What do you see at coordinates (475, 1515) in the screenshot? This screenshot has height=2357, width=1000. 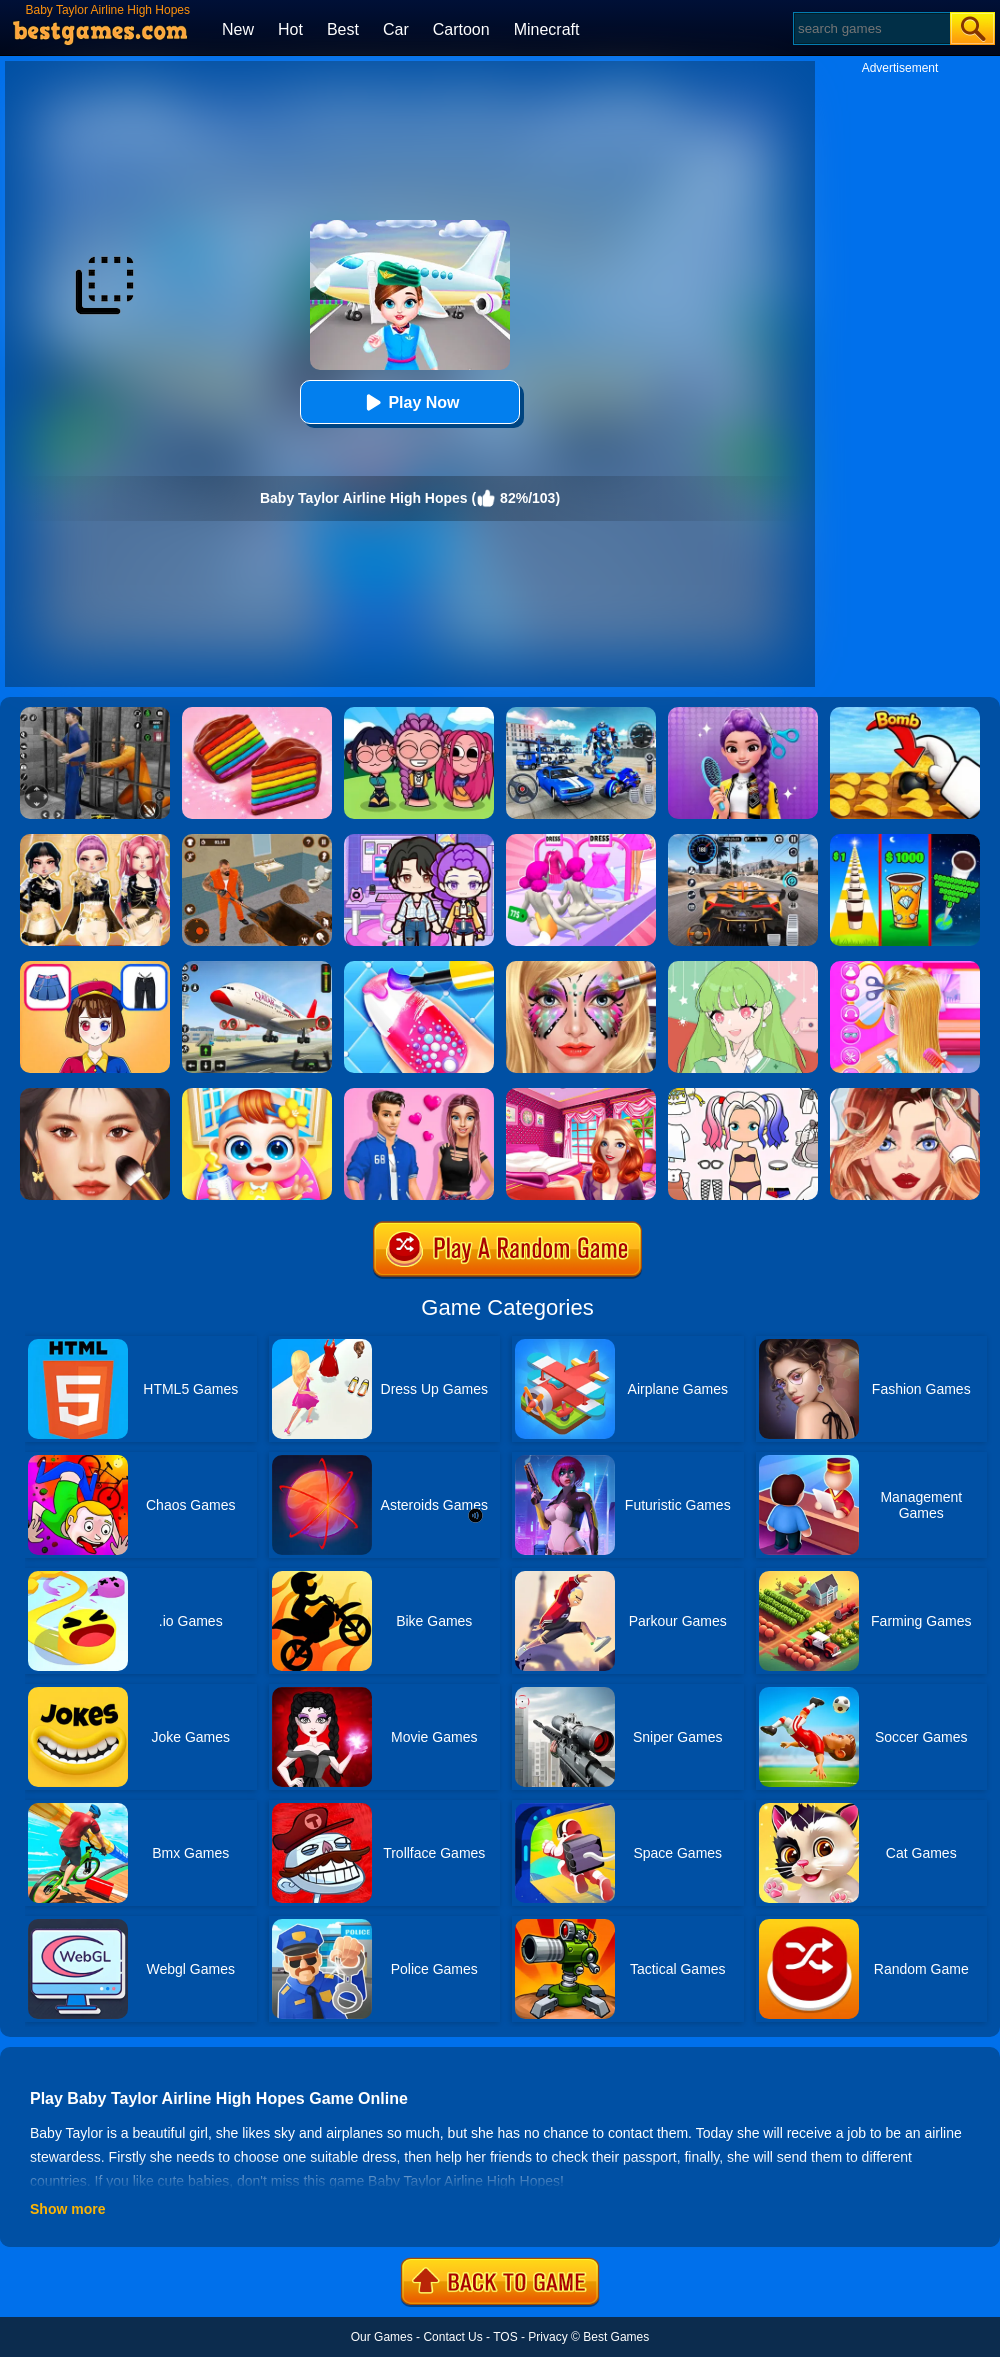 I see `tap to pay with contactless payment` at bounding box center [475, 1515].